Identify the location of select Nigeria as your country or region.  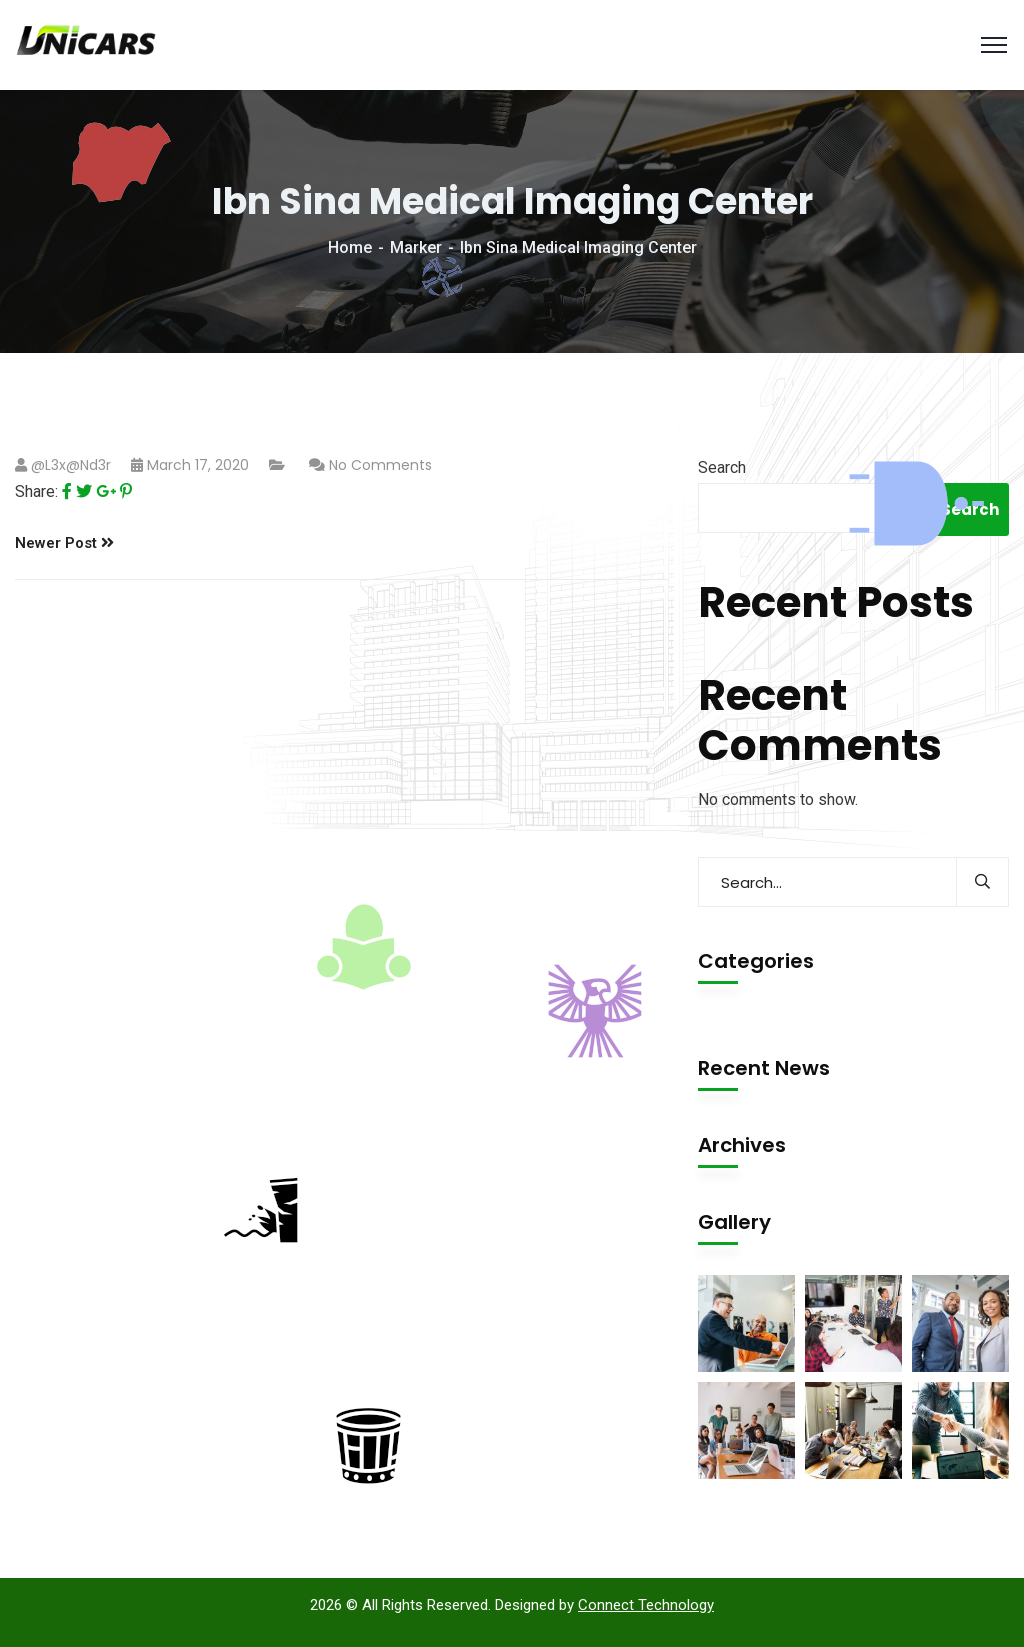
(121, 162).